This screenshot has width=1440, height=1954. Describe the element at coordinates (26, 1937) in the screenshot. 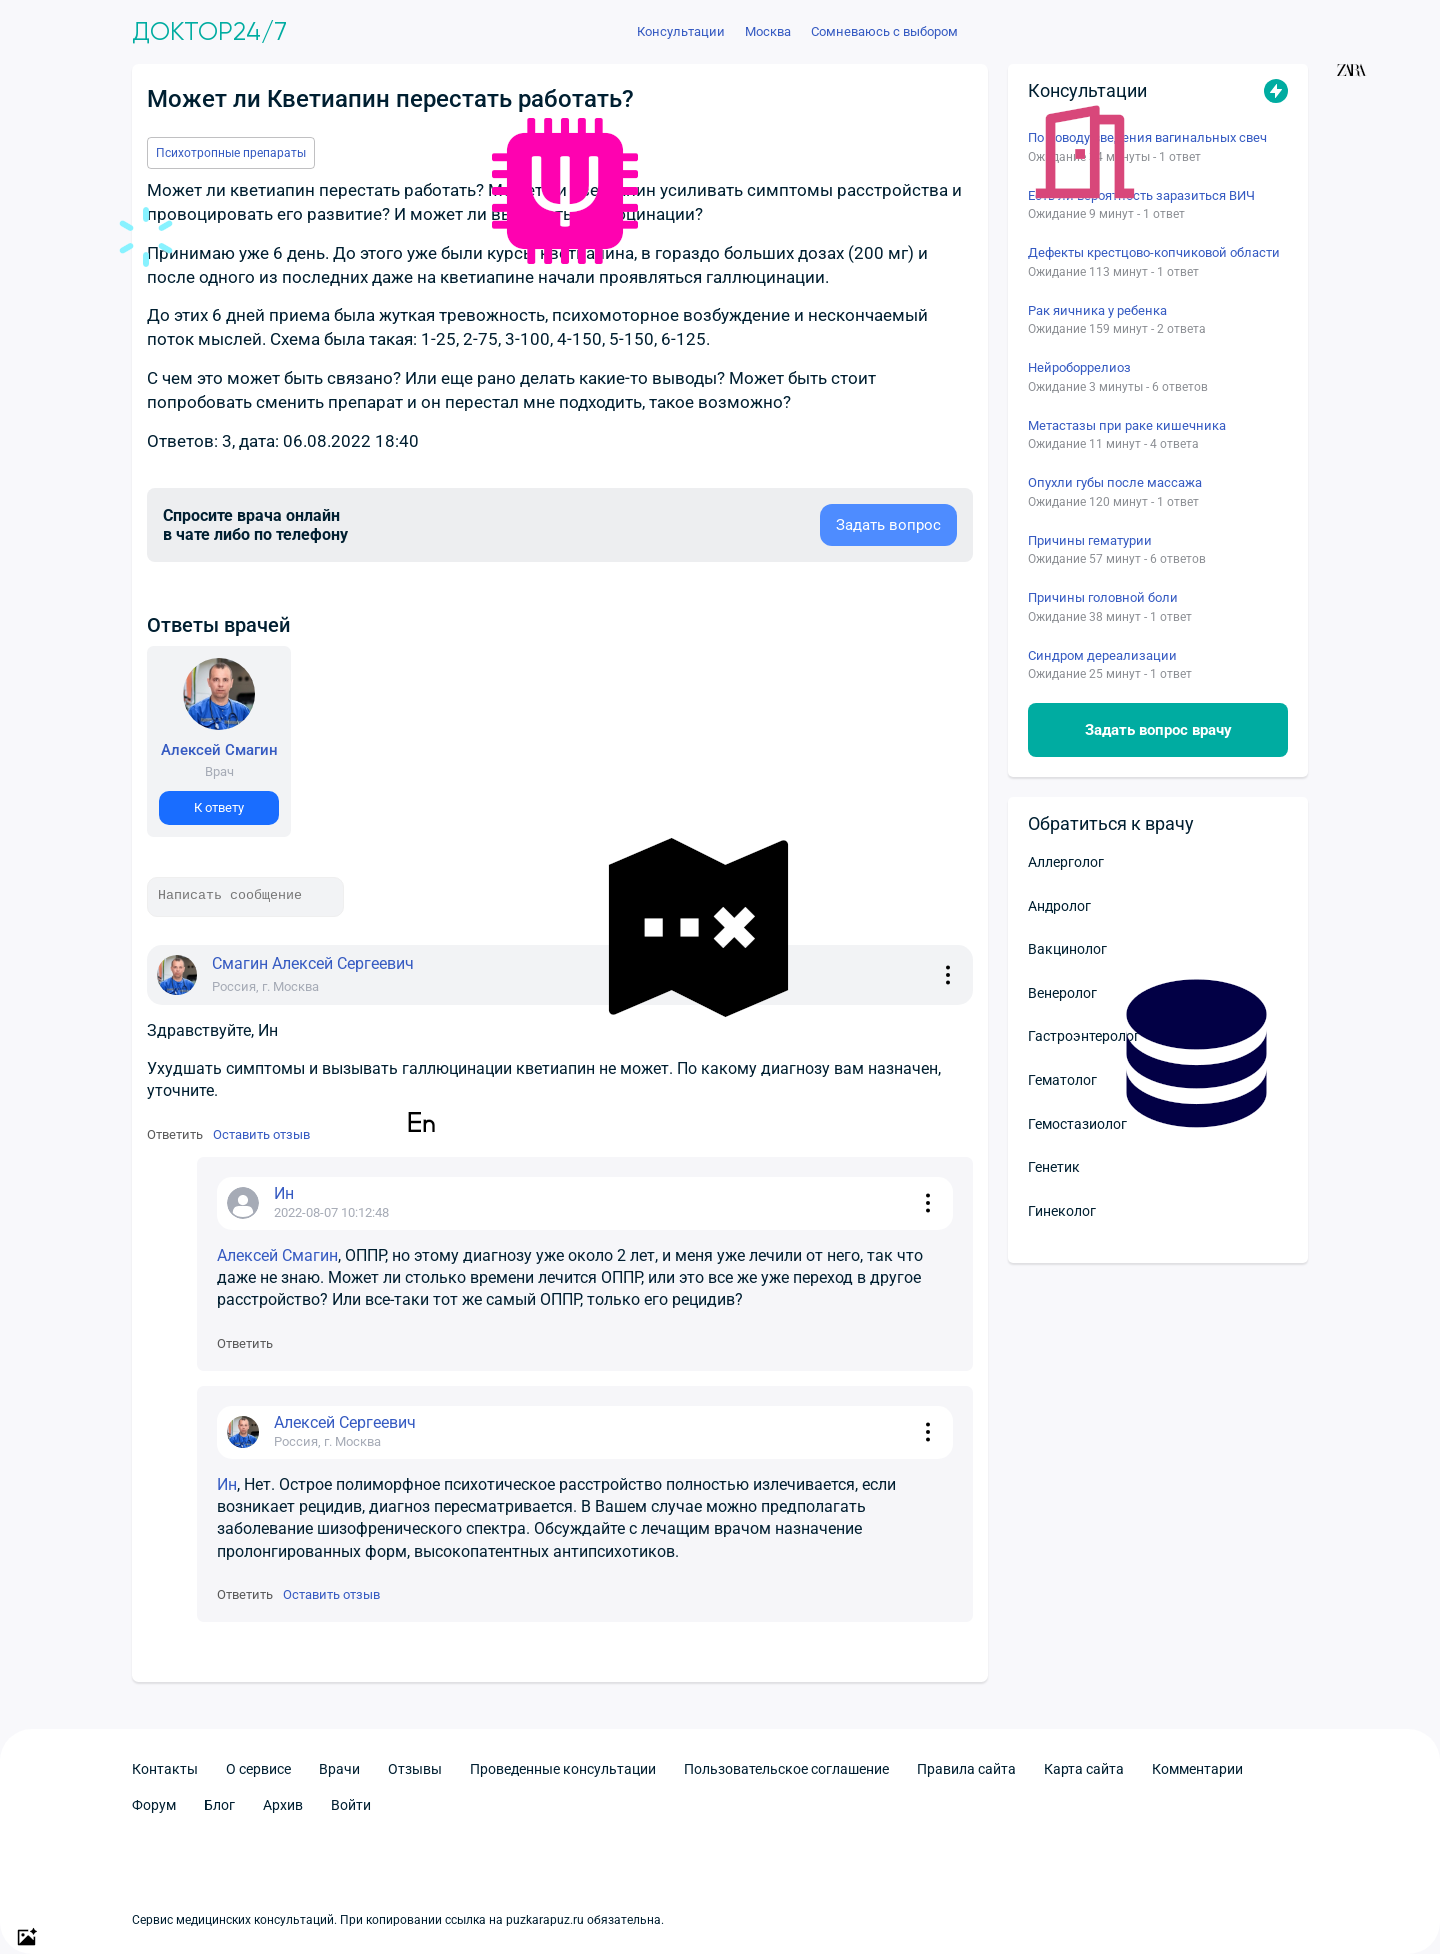

I see `enhance image with AI` at that location.